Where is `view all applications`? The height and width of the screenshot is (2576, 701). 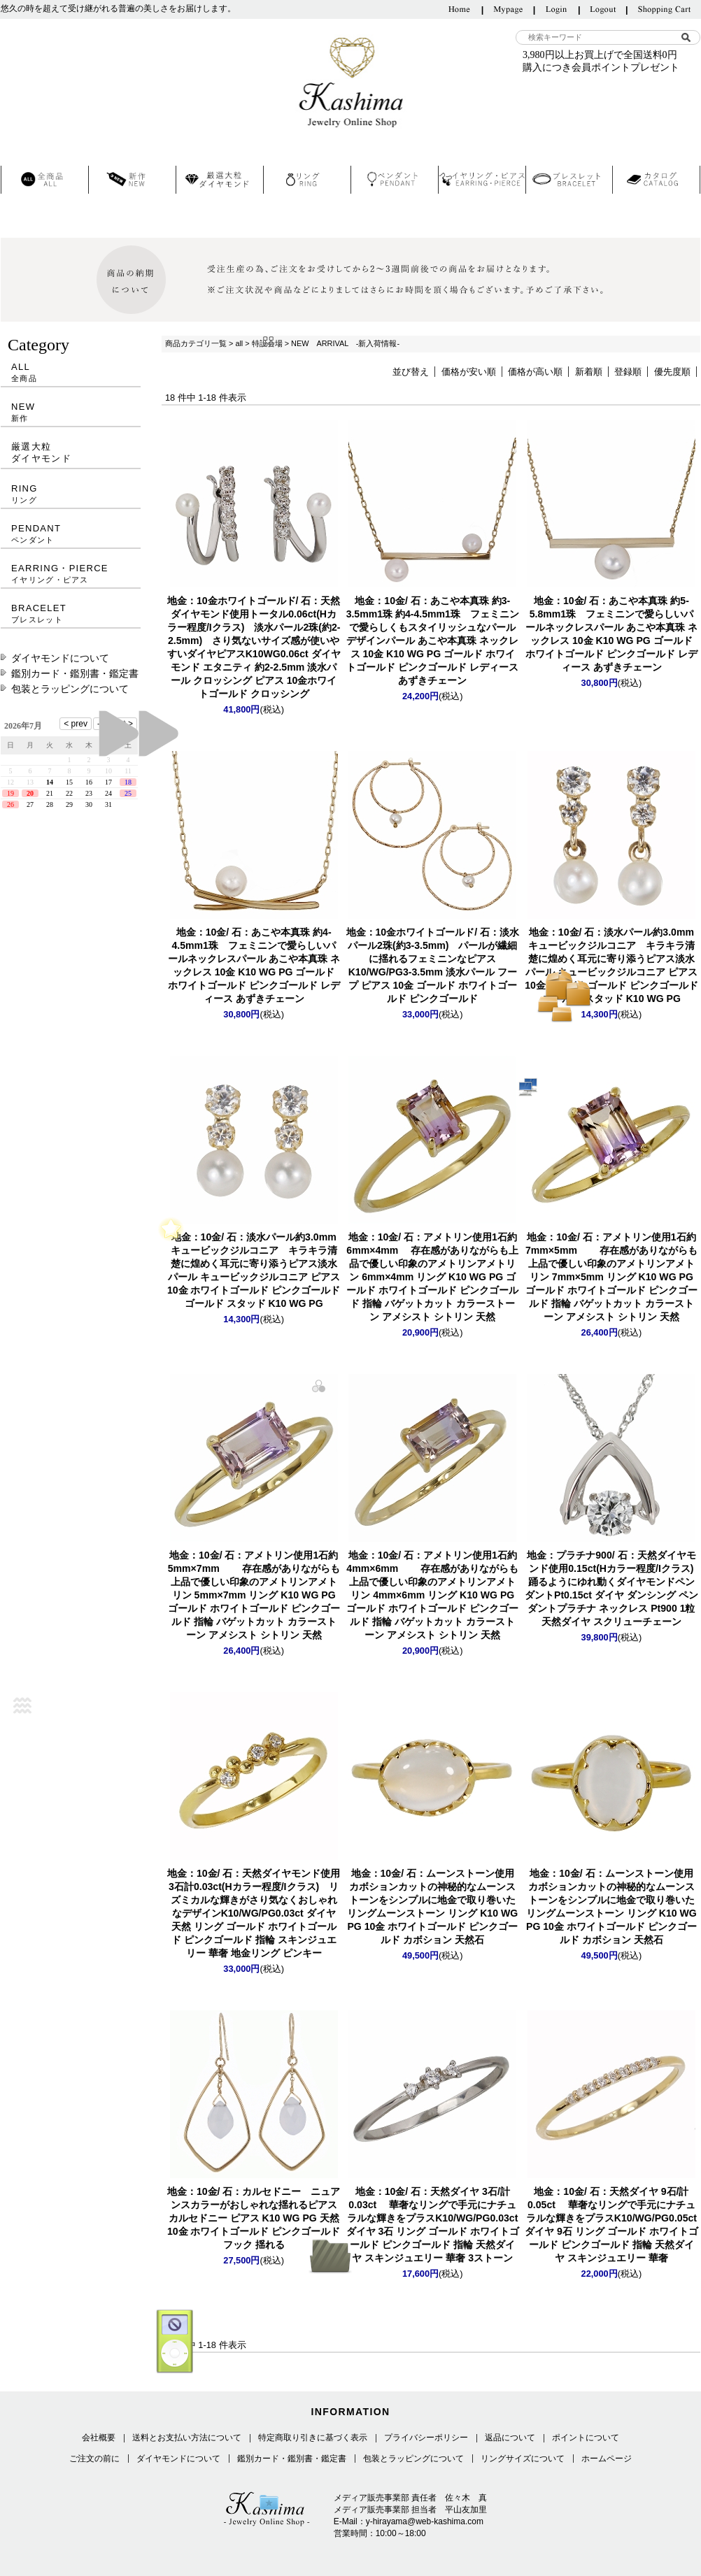
view all applications is located at coordinates (268, 341).